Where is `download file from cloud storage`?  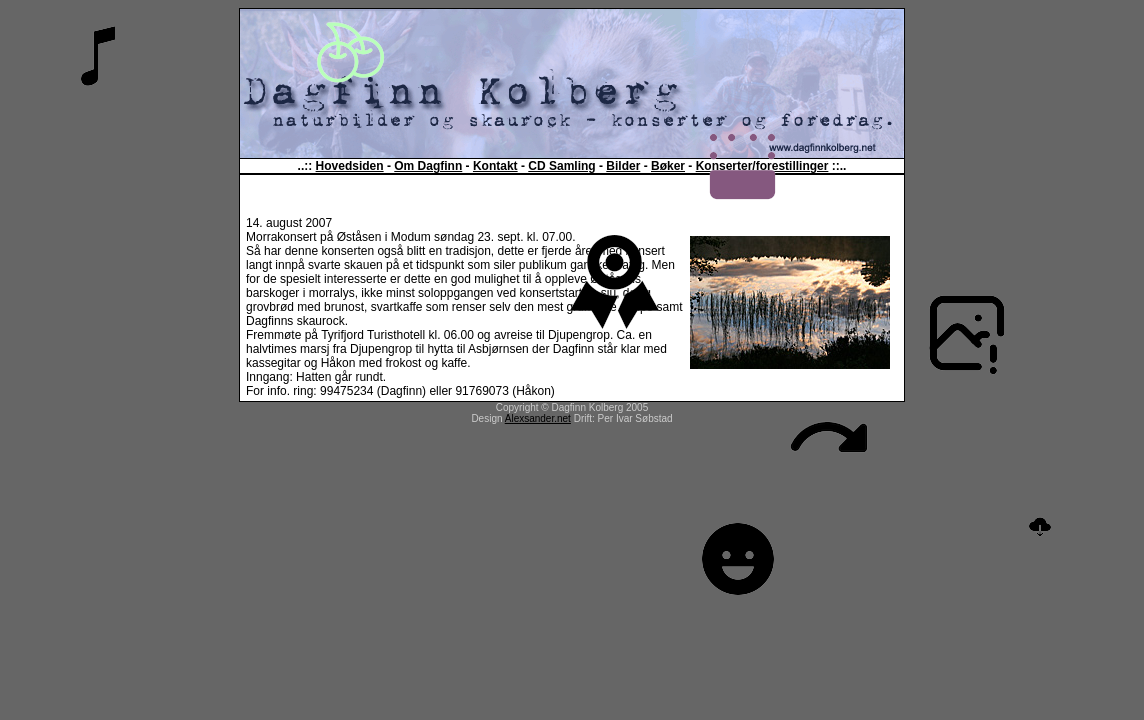 download file from cloud storage is located at coordinates (1040, 527).